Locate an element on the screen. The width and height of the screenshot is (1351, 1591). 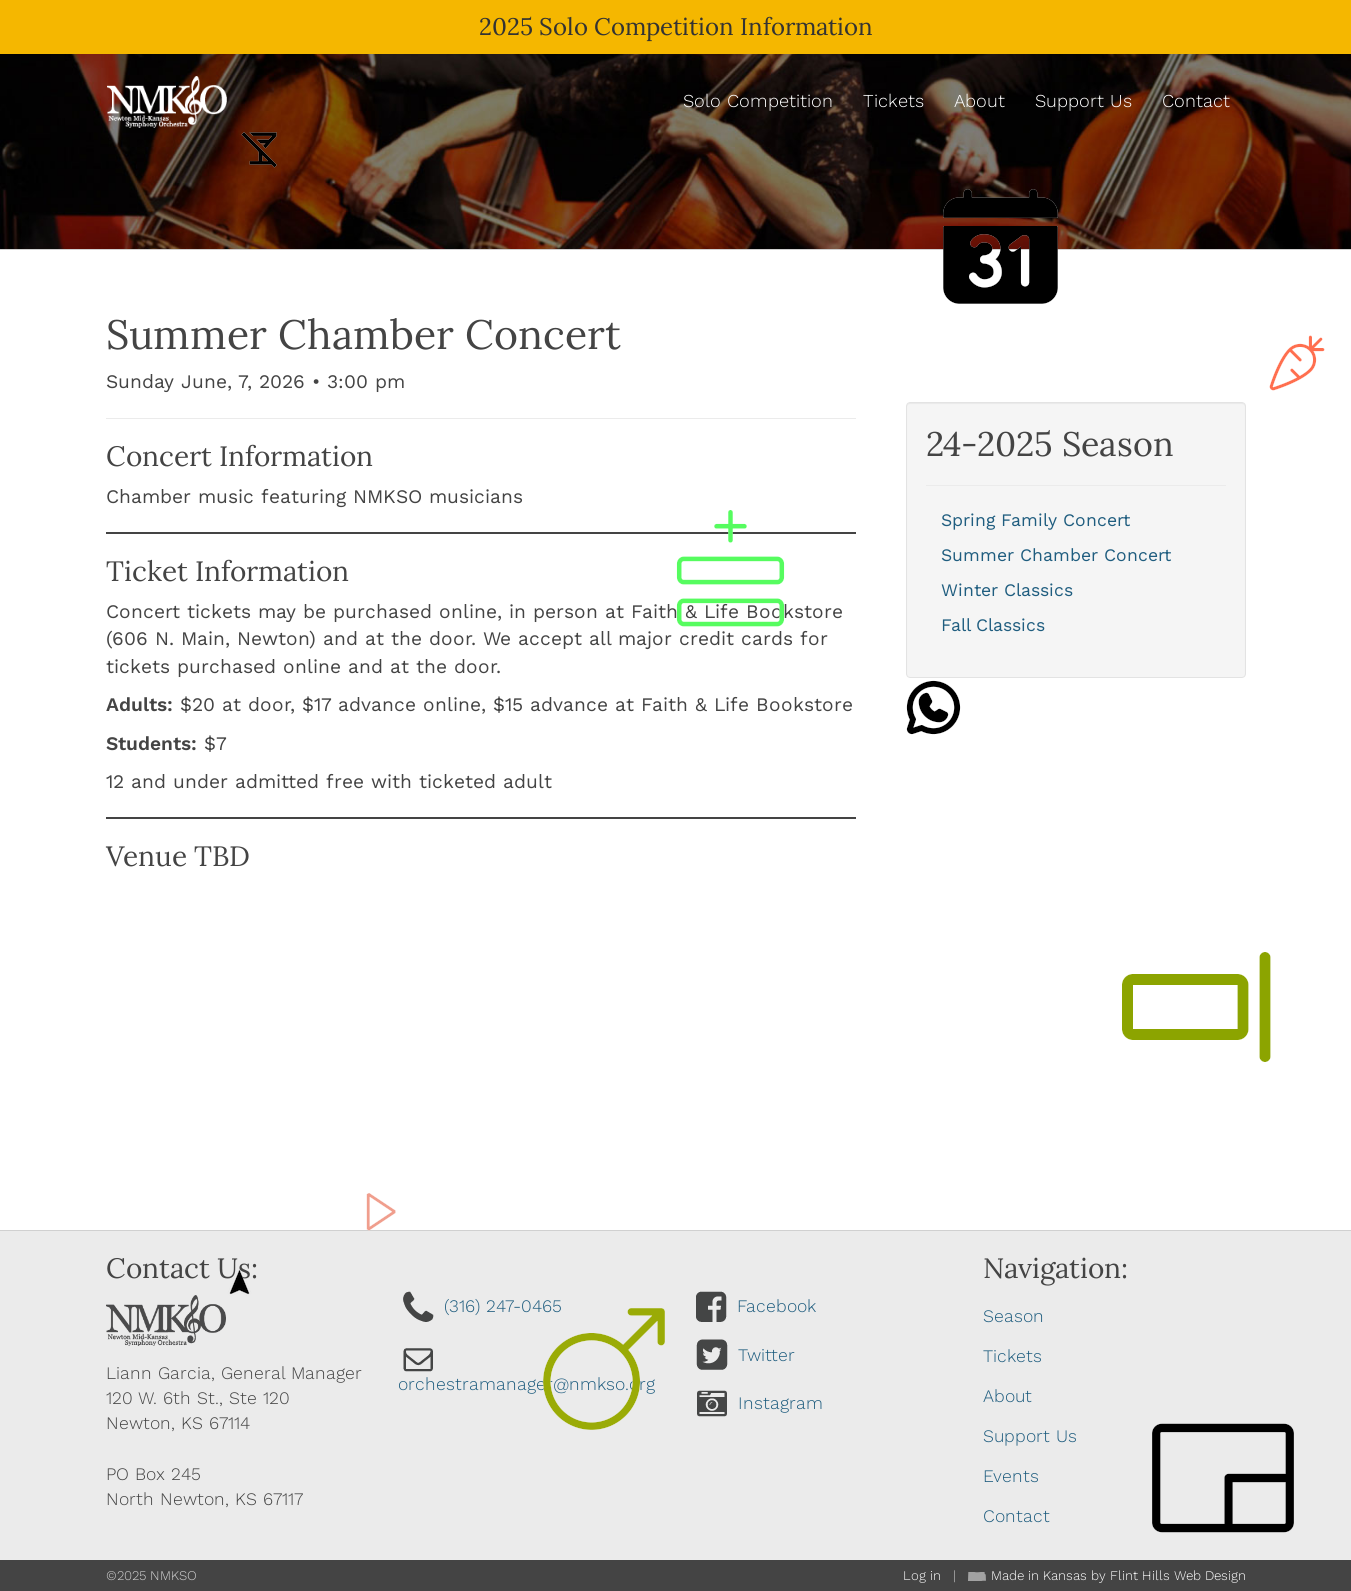
start navigation to destination is located at coordinates (239, 1282).